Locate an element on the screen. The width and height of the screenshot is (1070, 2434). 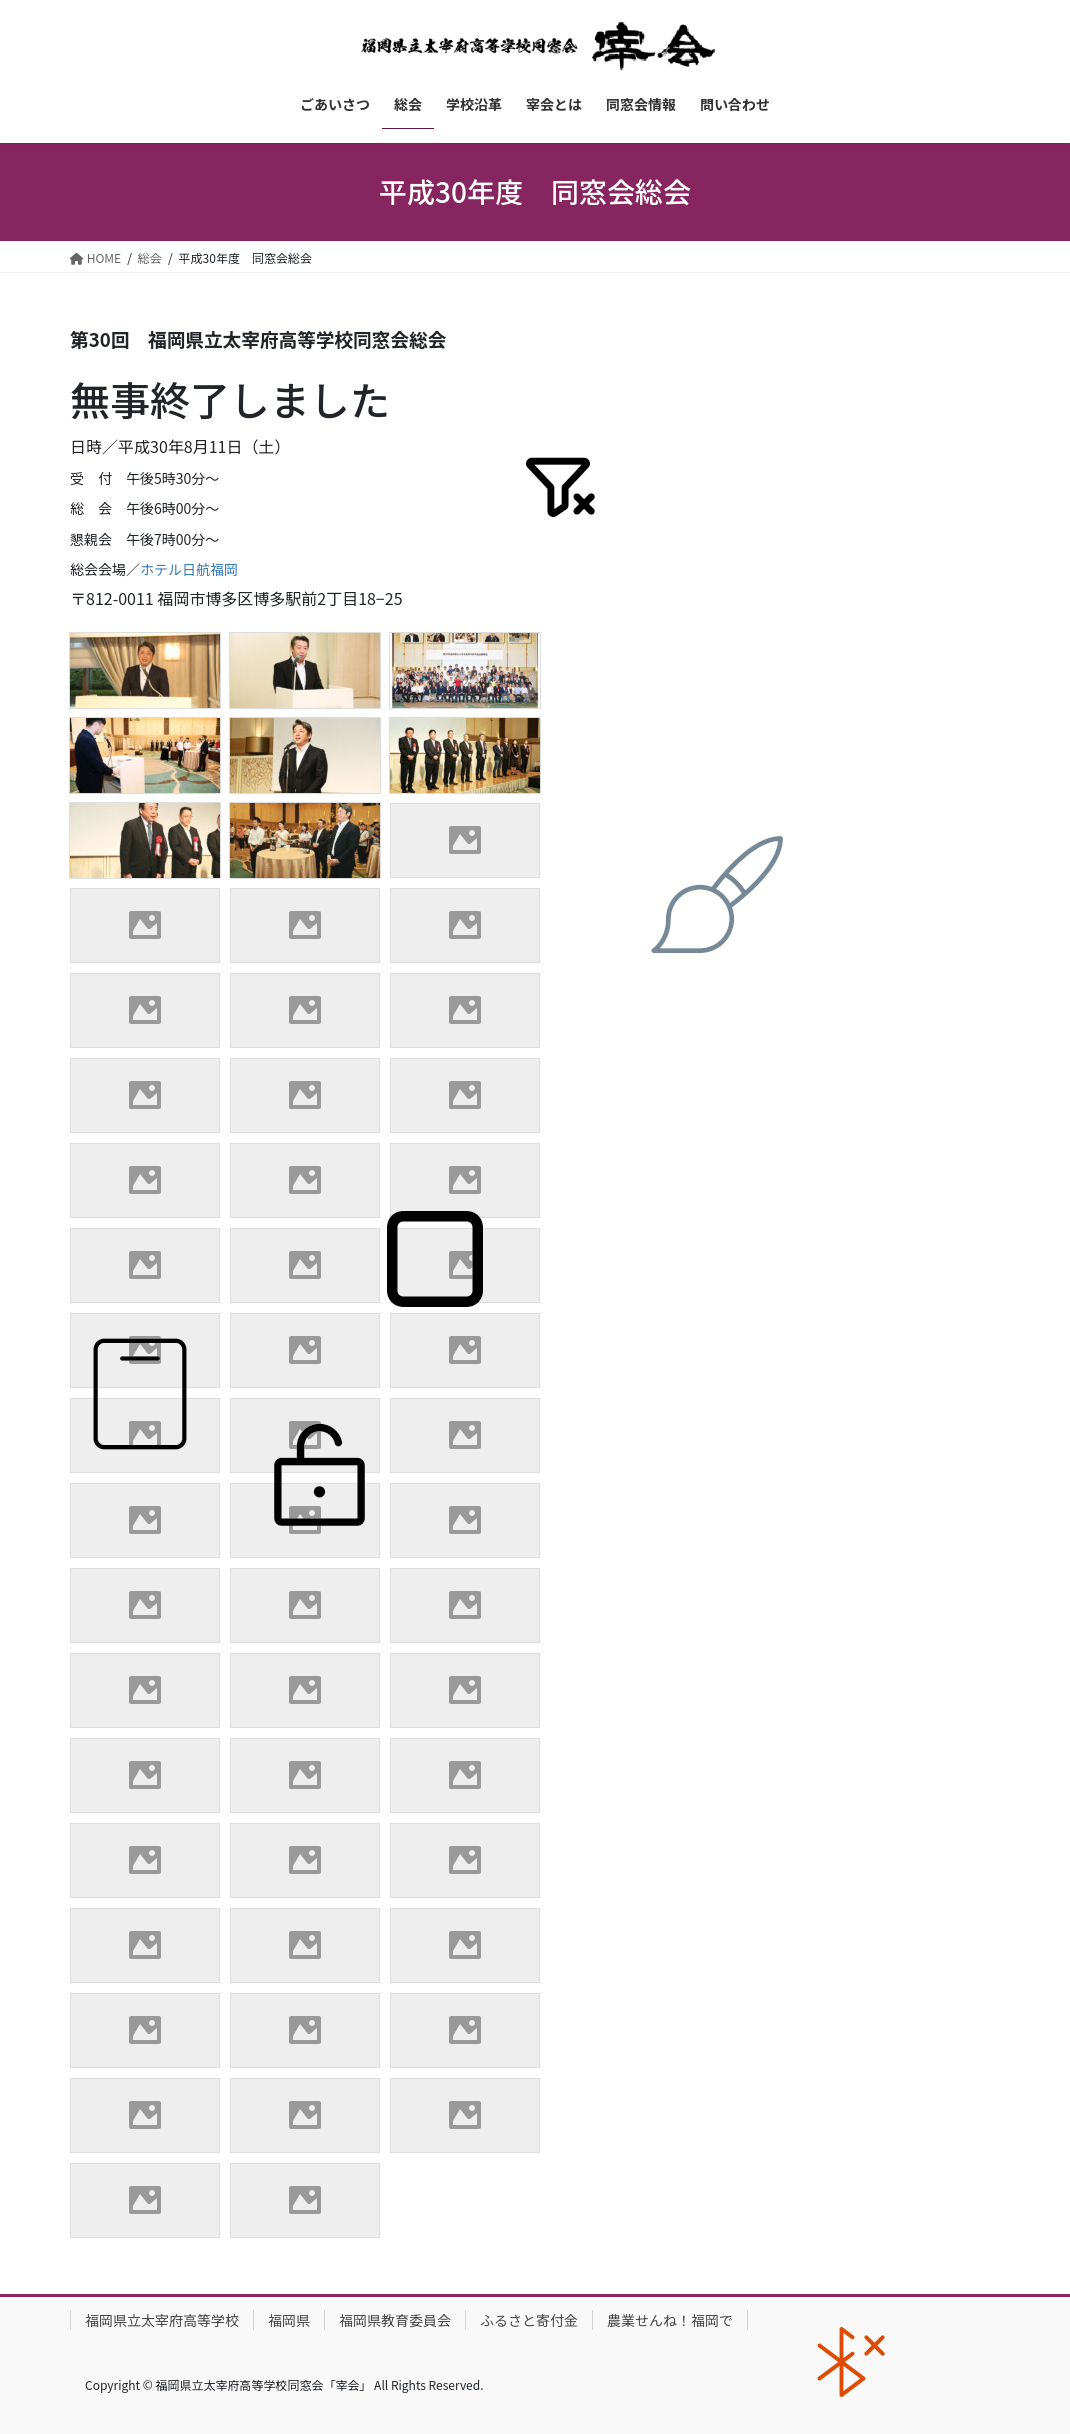
access drawing or painting tools is located at coordinates (722, 897).